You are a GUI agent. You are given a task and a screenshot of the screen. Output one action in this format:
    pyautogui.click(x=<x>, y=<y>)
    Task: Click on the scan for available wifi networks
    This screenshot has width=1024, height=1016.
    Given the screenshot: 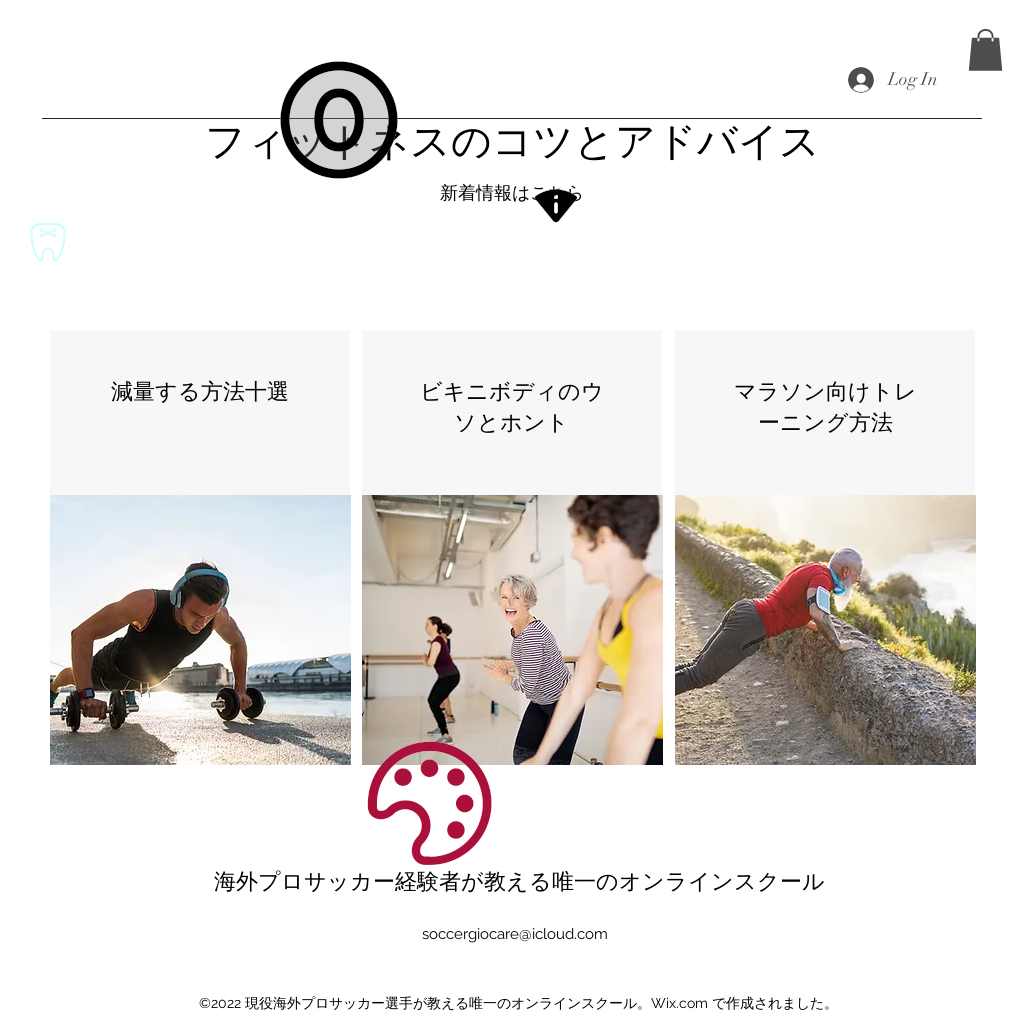 What is the action you would take?
    pyautogui.click(x=556, y=206)
    